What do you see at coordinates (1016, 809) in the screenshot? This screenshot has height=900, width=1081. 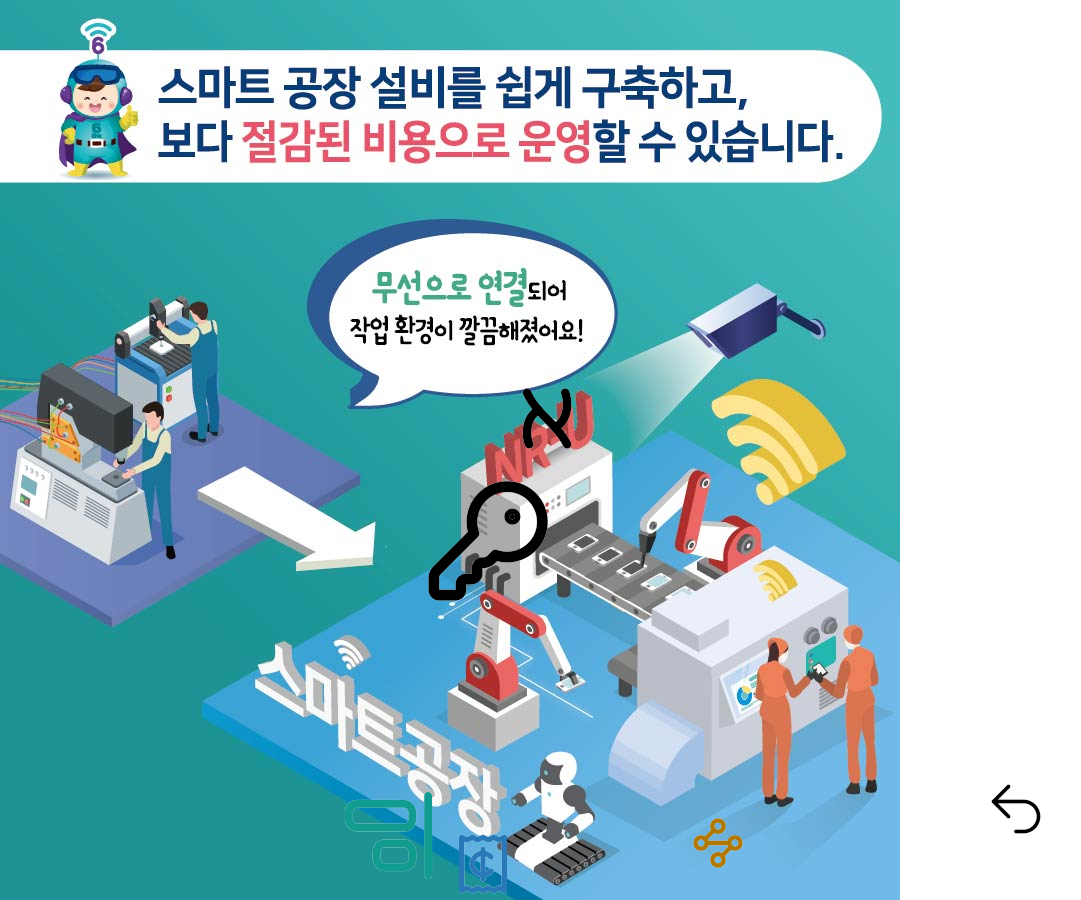 I see `undo the last action` at bounding box center [1016, 809].